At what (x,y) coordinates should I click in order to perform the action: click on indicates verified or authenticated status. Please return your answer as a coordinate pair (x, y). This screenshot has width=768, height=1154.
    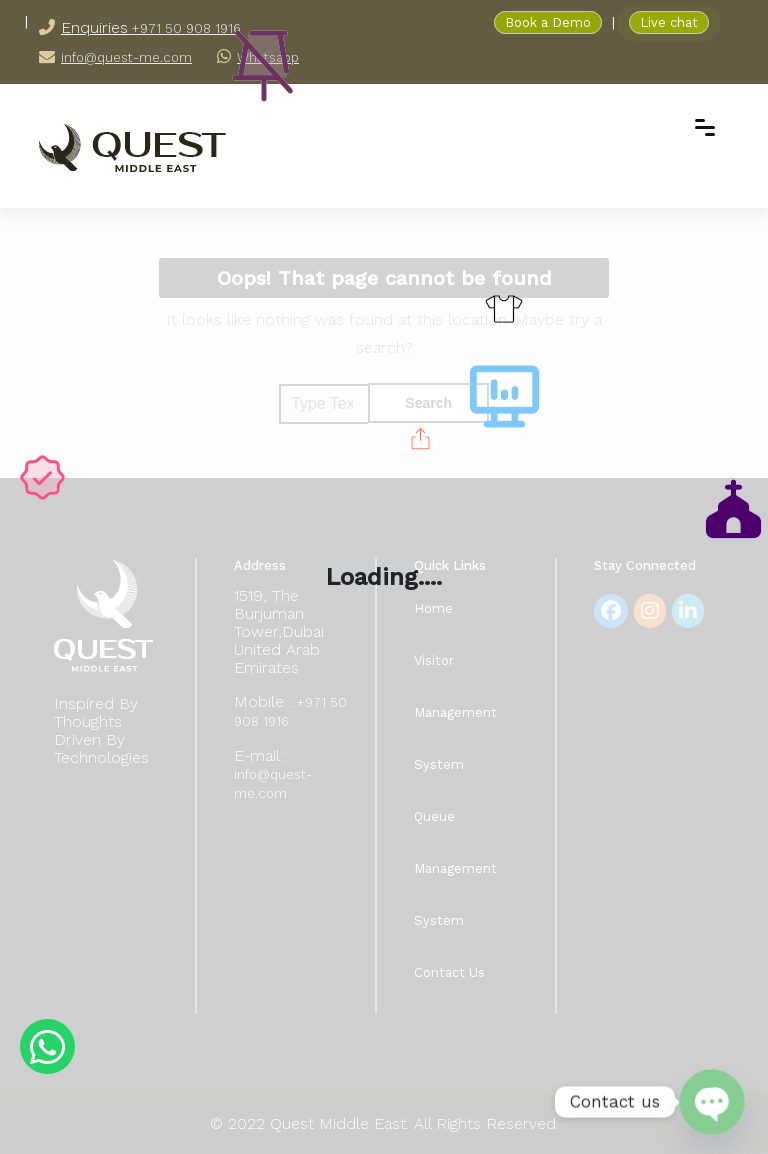
    Looking at the image, I should click on (42, 477).